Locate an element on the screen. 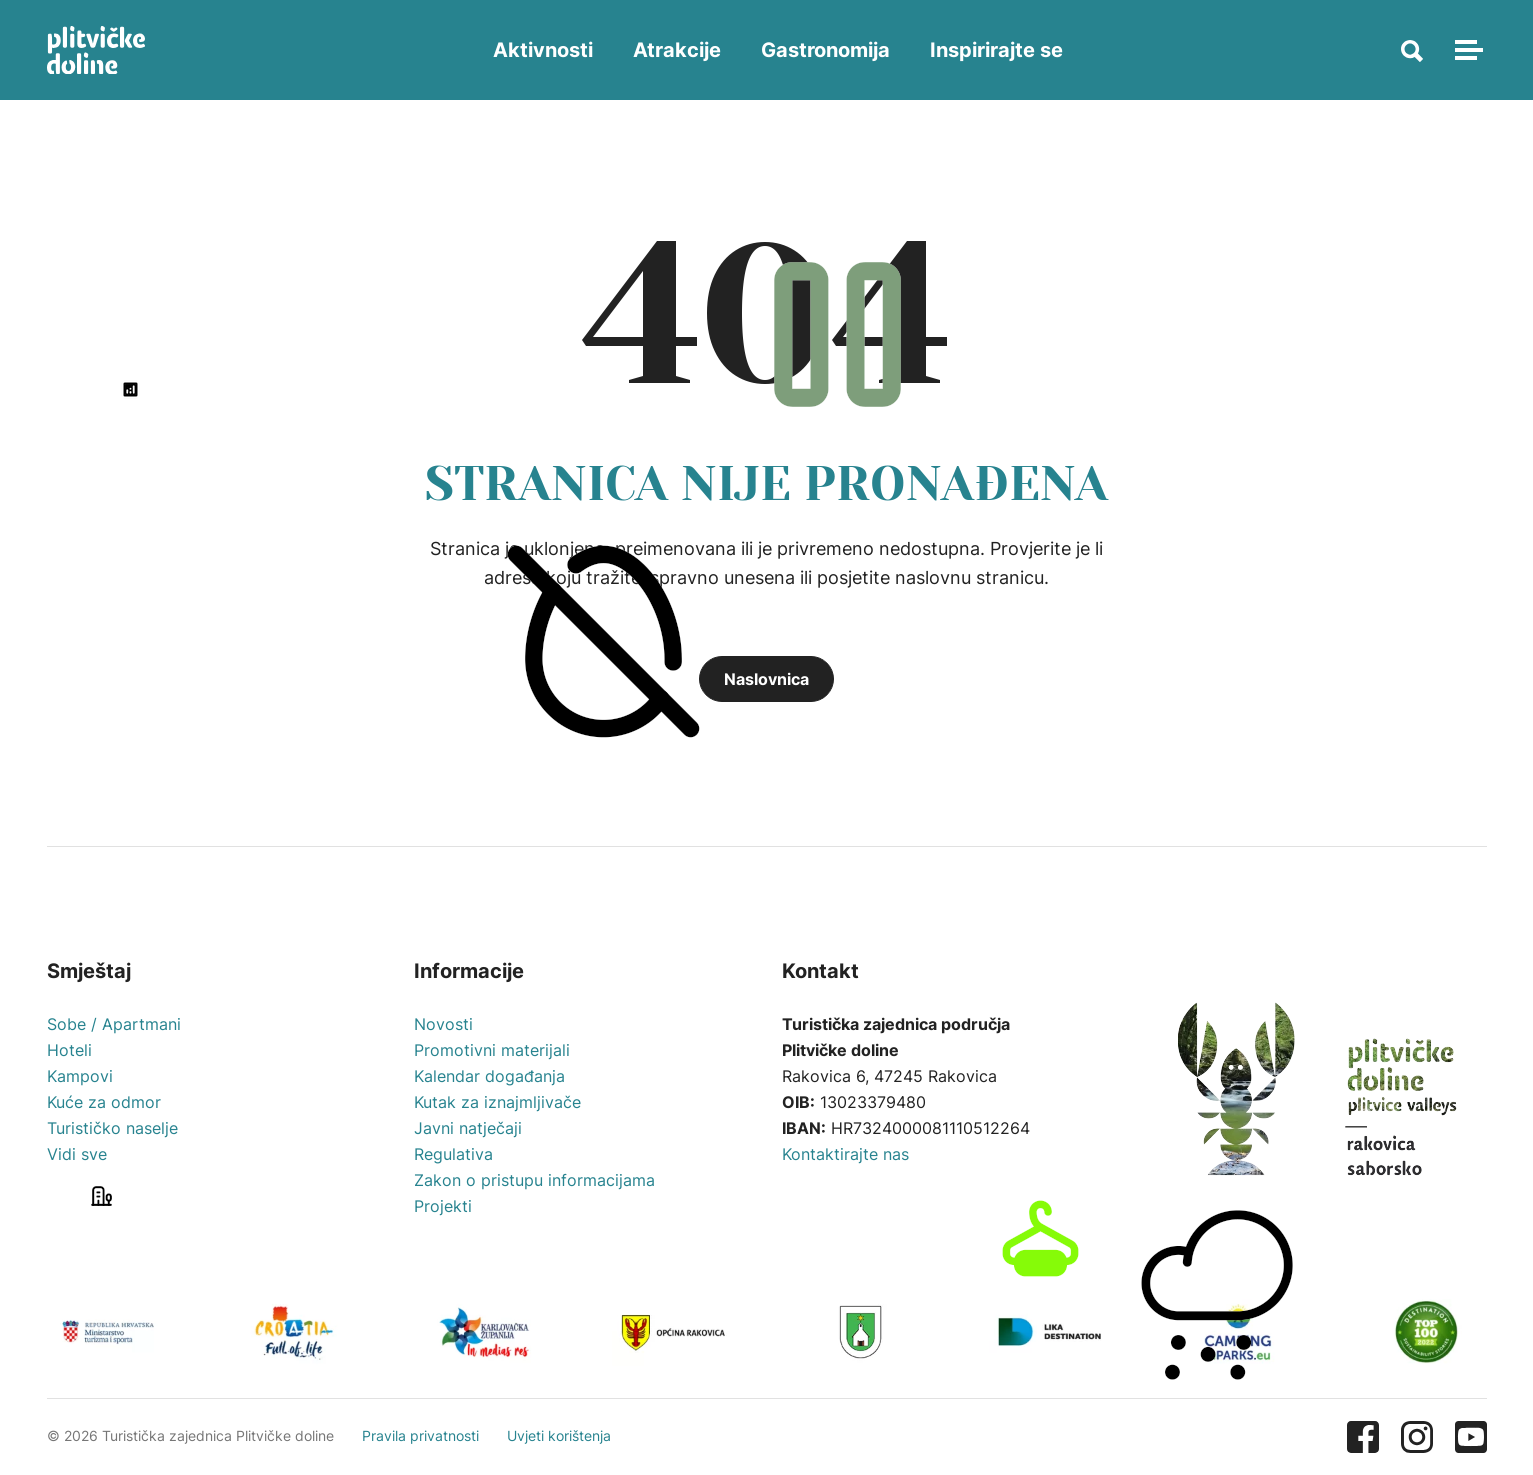  view analytics and statistics is located at coordinates (130, 389).